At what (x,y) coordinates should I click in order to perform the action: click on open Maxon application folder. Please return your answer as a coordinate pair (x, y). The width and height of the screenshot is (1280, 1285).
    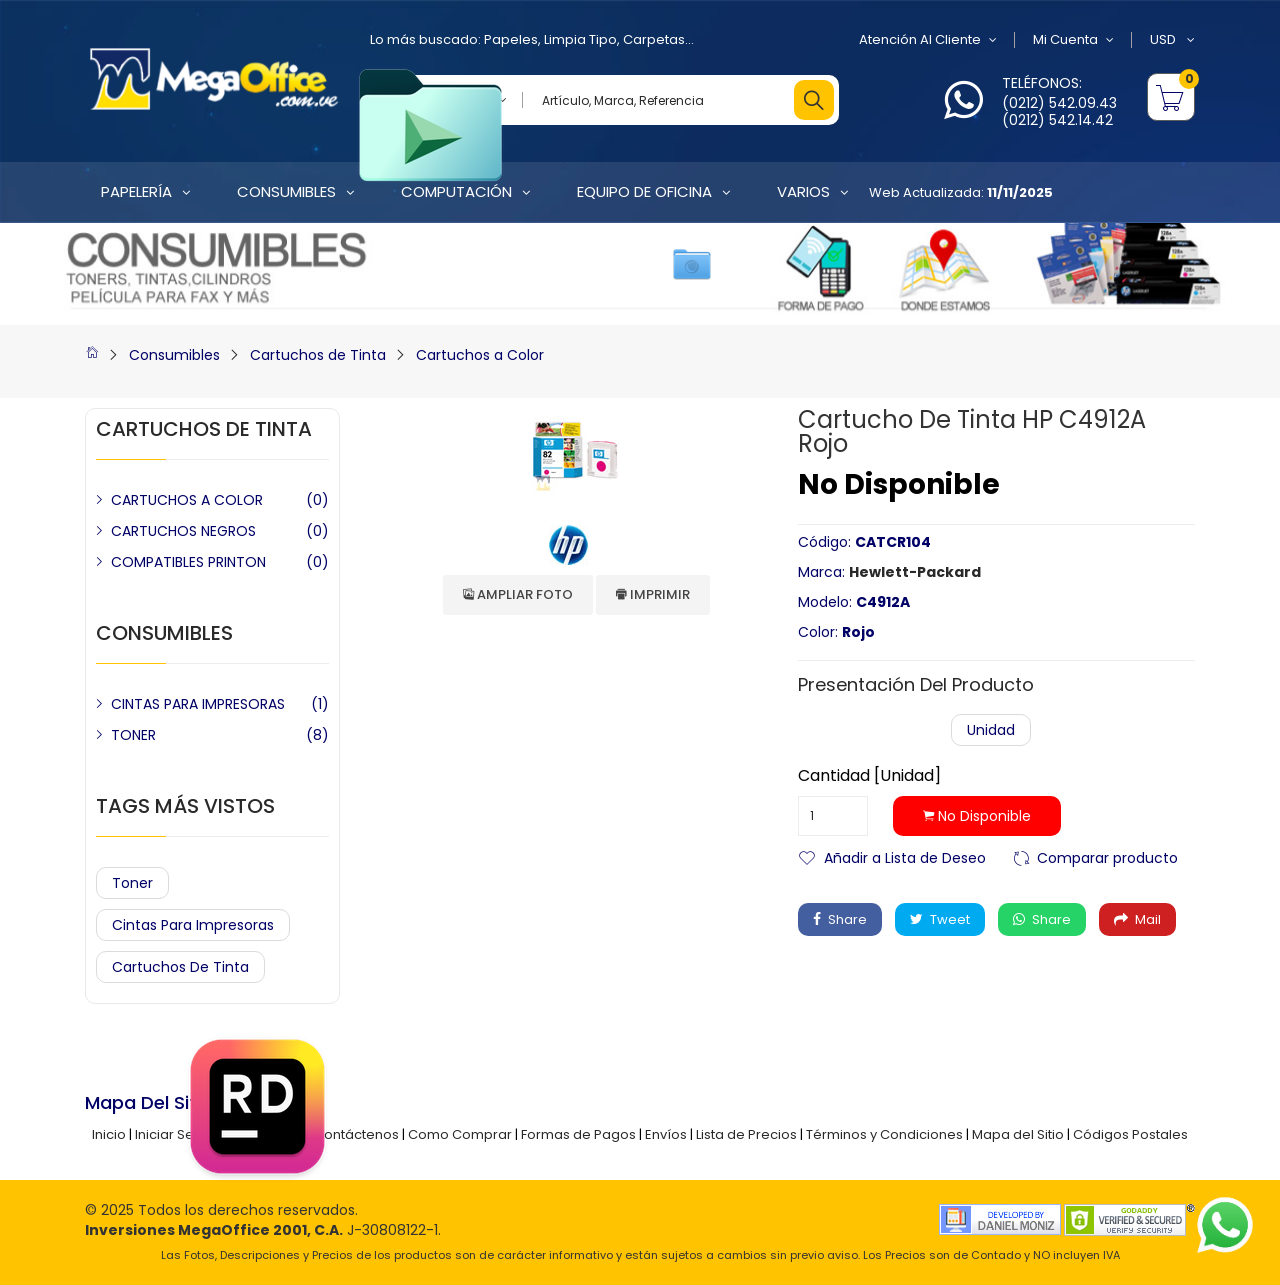
    Looking at the image, I should click on (692, 264).